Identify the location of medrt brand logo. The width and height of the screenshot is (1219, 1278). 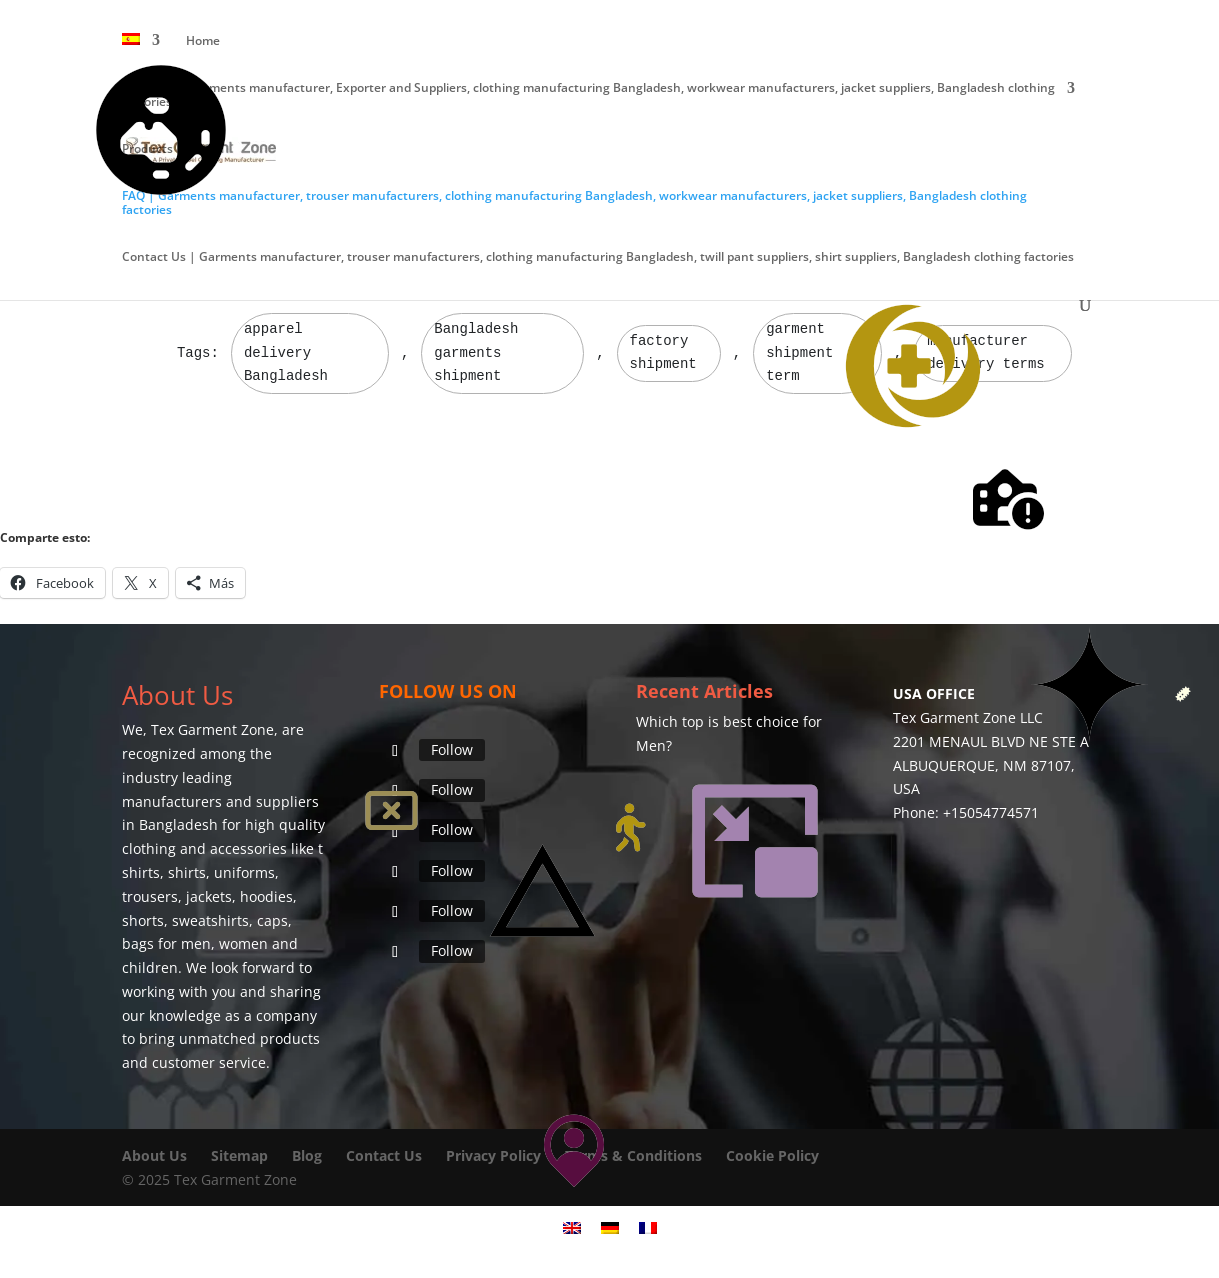
(913, 366).